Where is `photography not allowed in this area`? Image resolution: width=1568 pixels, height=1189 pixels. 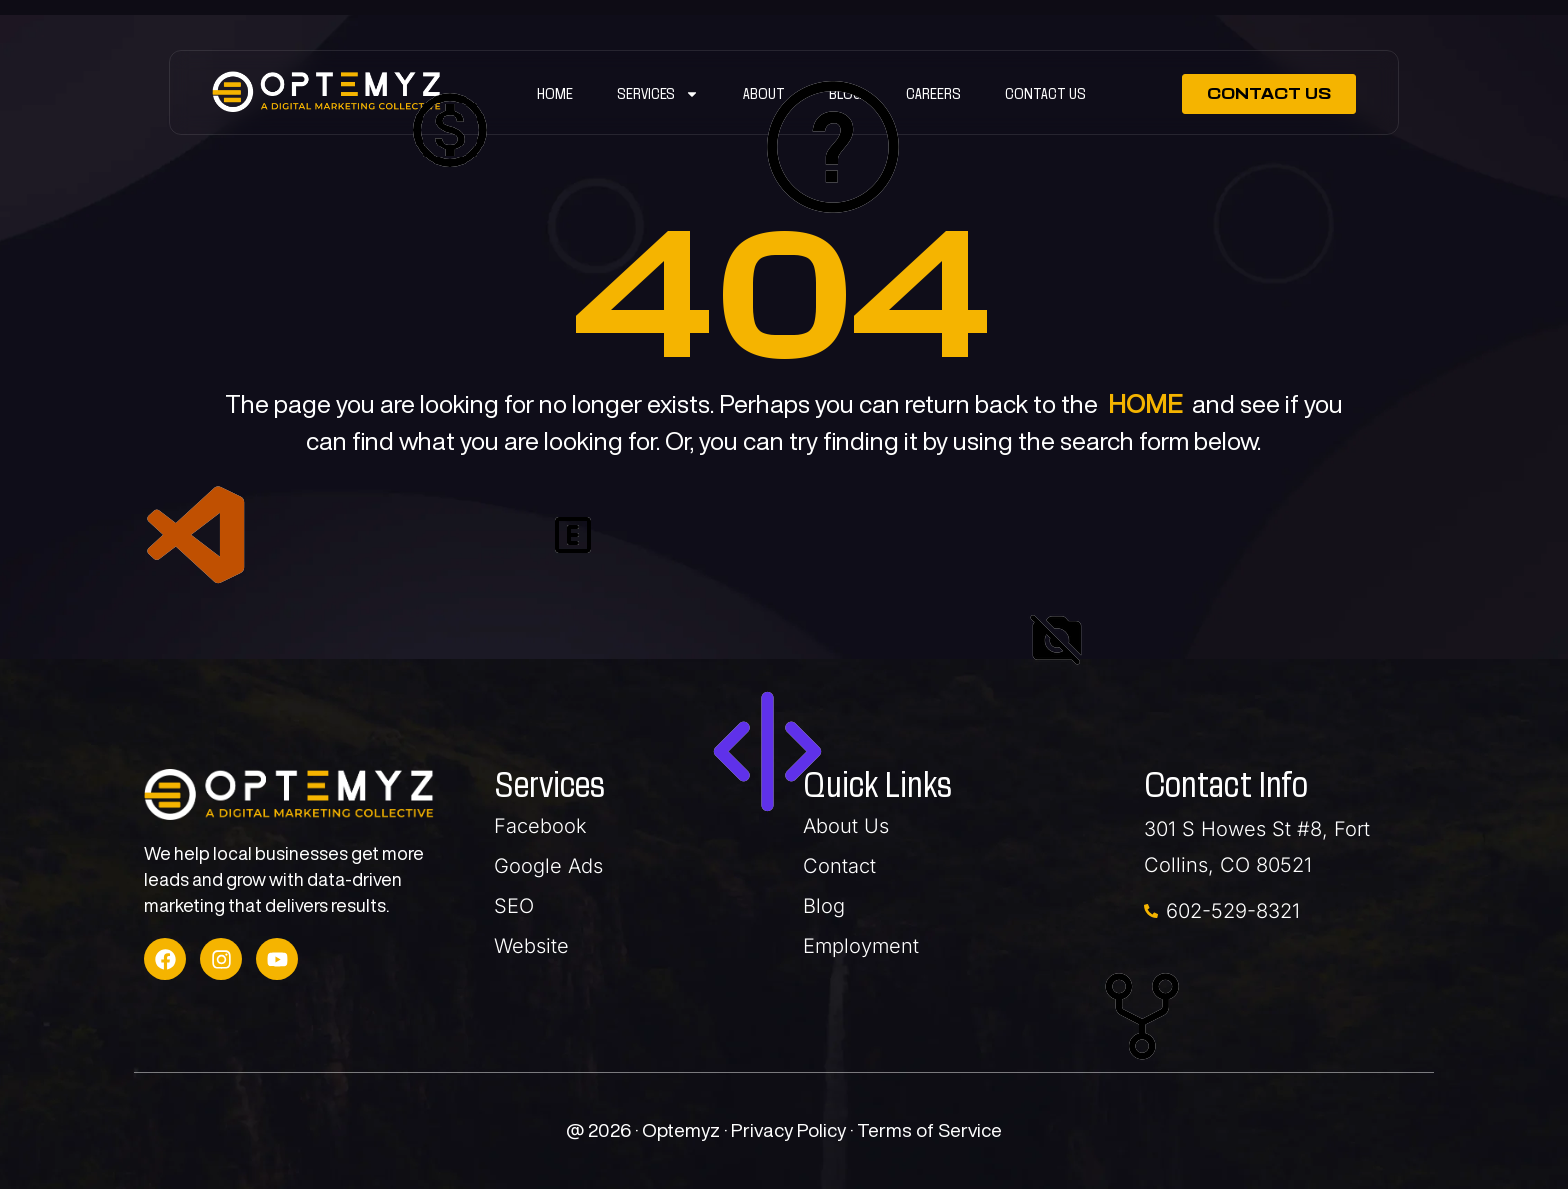 photography not allowed in this area is located at coordinates (1057, 638).